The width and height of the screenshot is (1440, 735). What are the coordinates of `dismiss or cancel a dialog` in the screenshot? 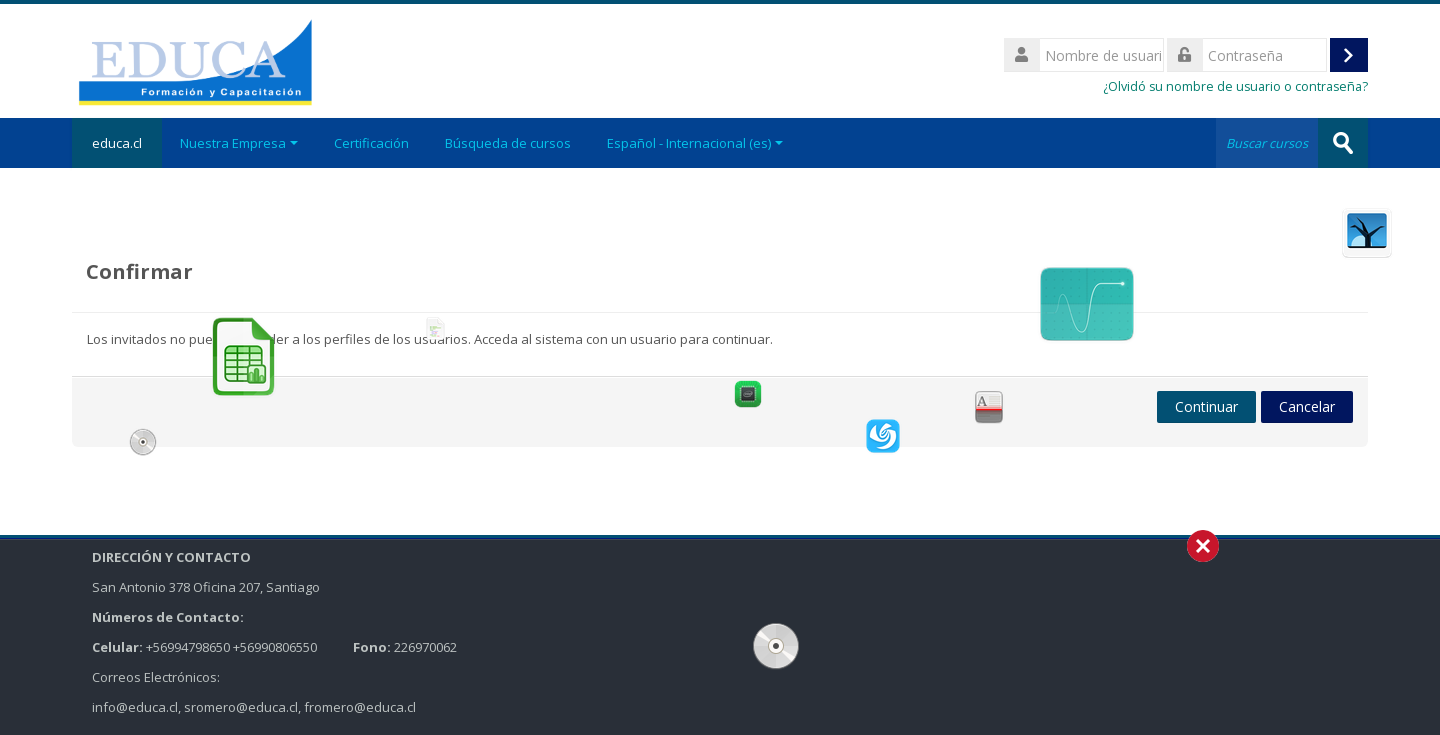 It's located at (1203, 546).